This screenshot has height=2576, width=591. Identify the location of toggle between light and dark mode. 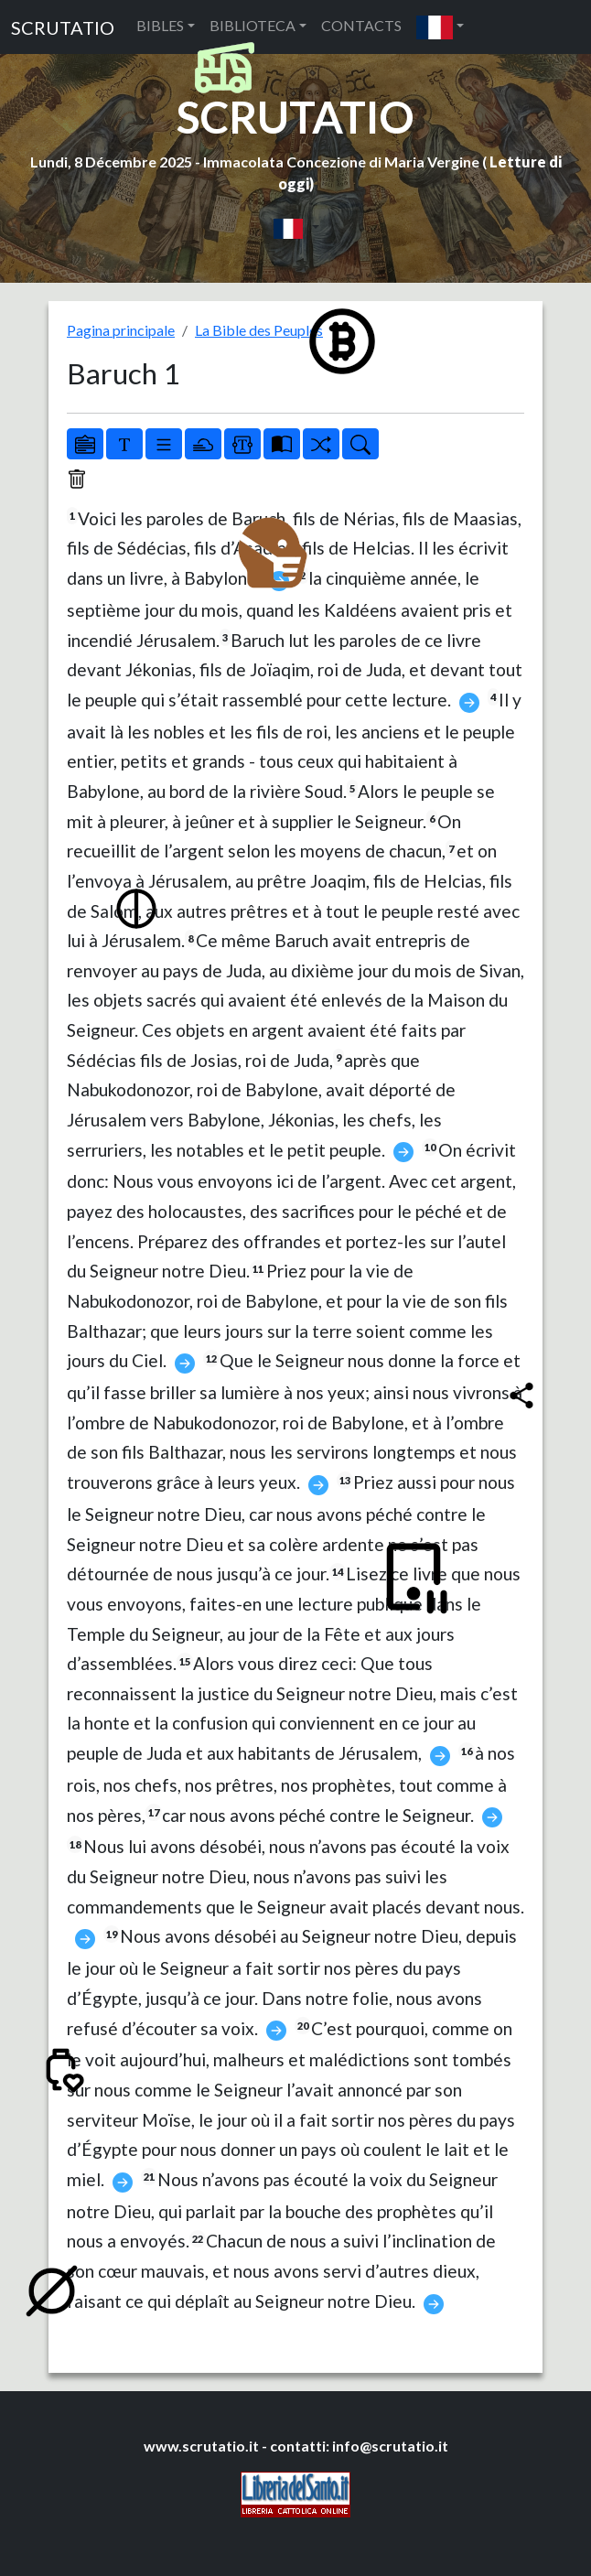
(136, 909).